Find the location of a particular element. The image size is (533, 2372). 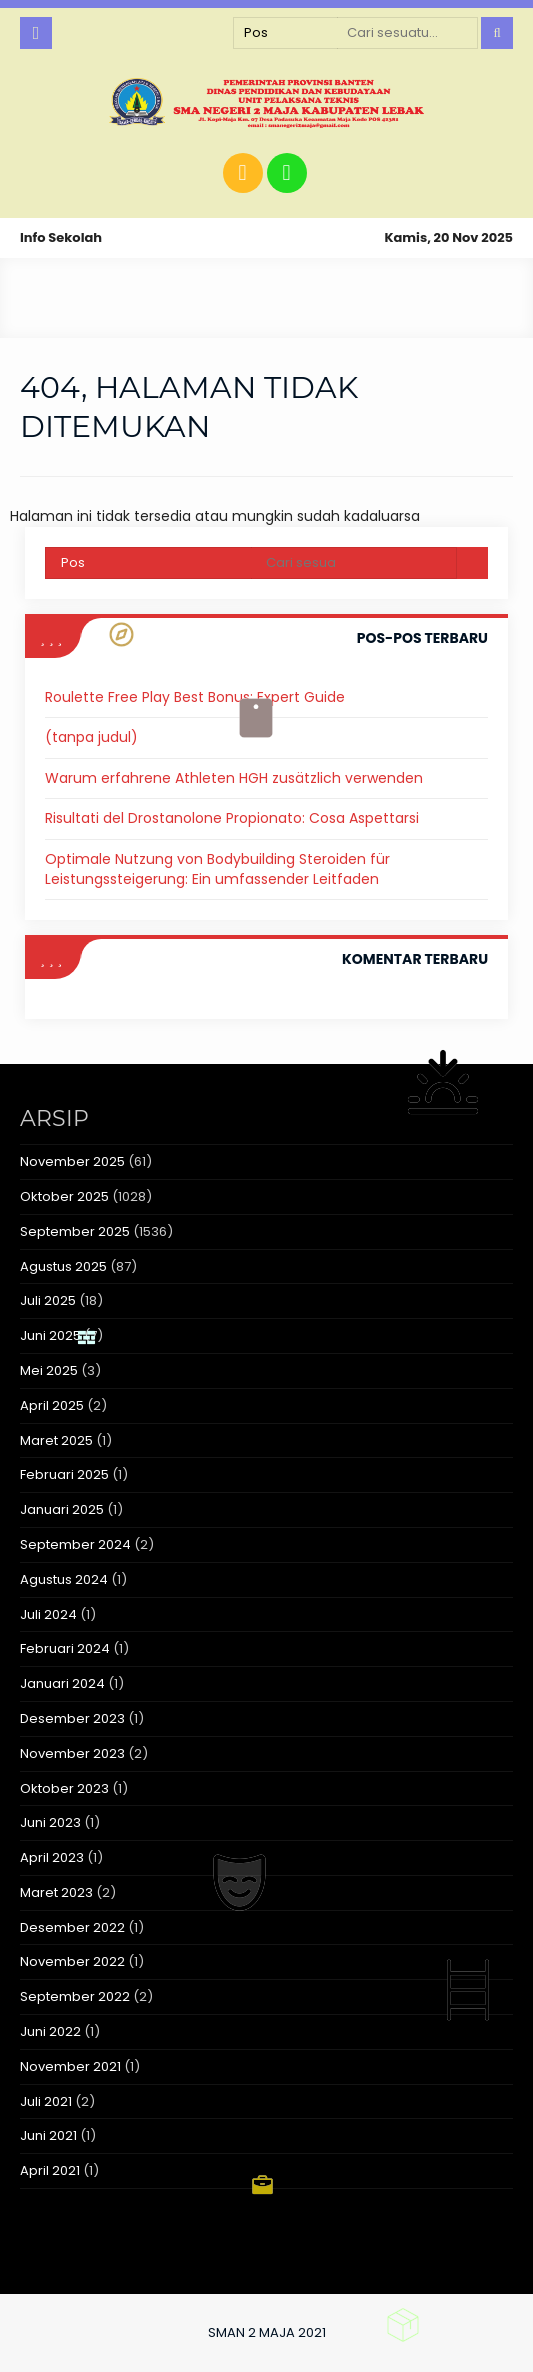

open safari browser is located at coordinates (121, 634).